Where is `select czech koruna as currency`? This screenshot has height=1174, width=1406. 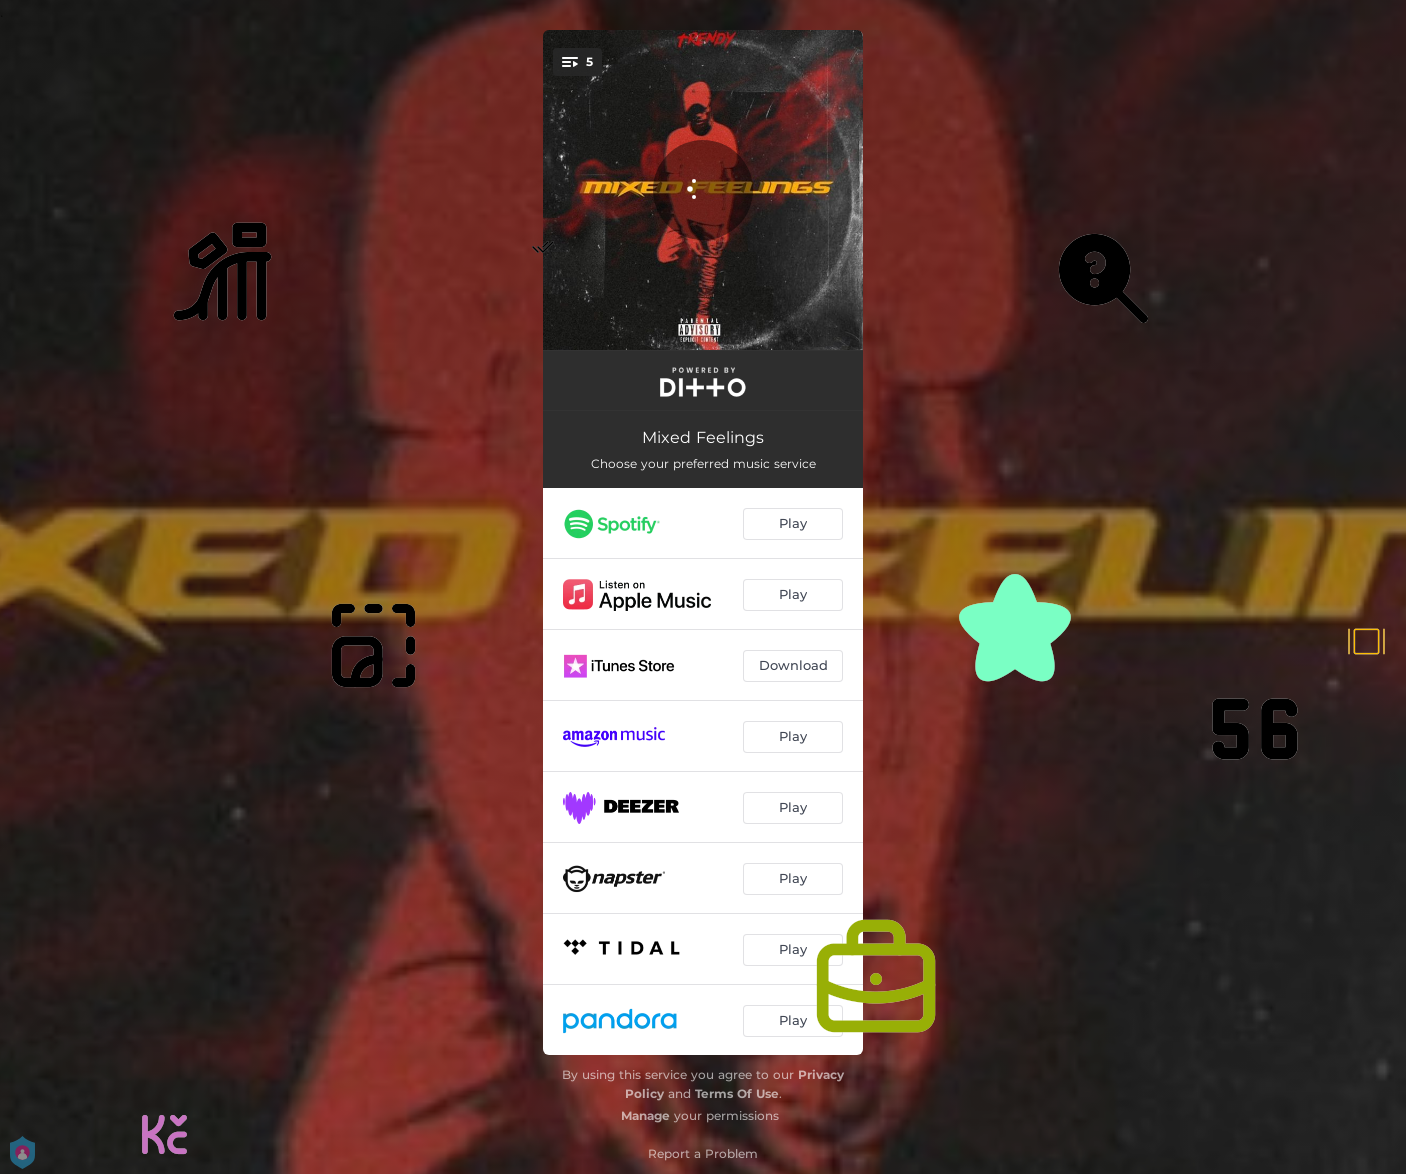 select czech koruna as currency is located at coordinates (164, 1134).